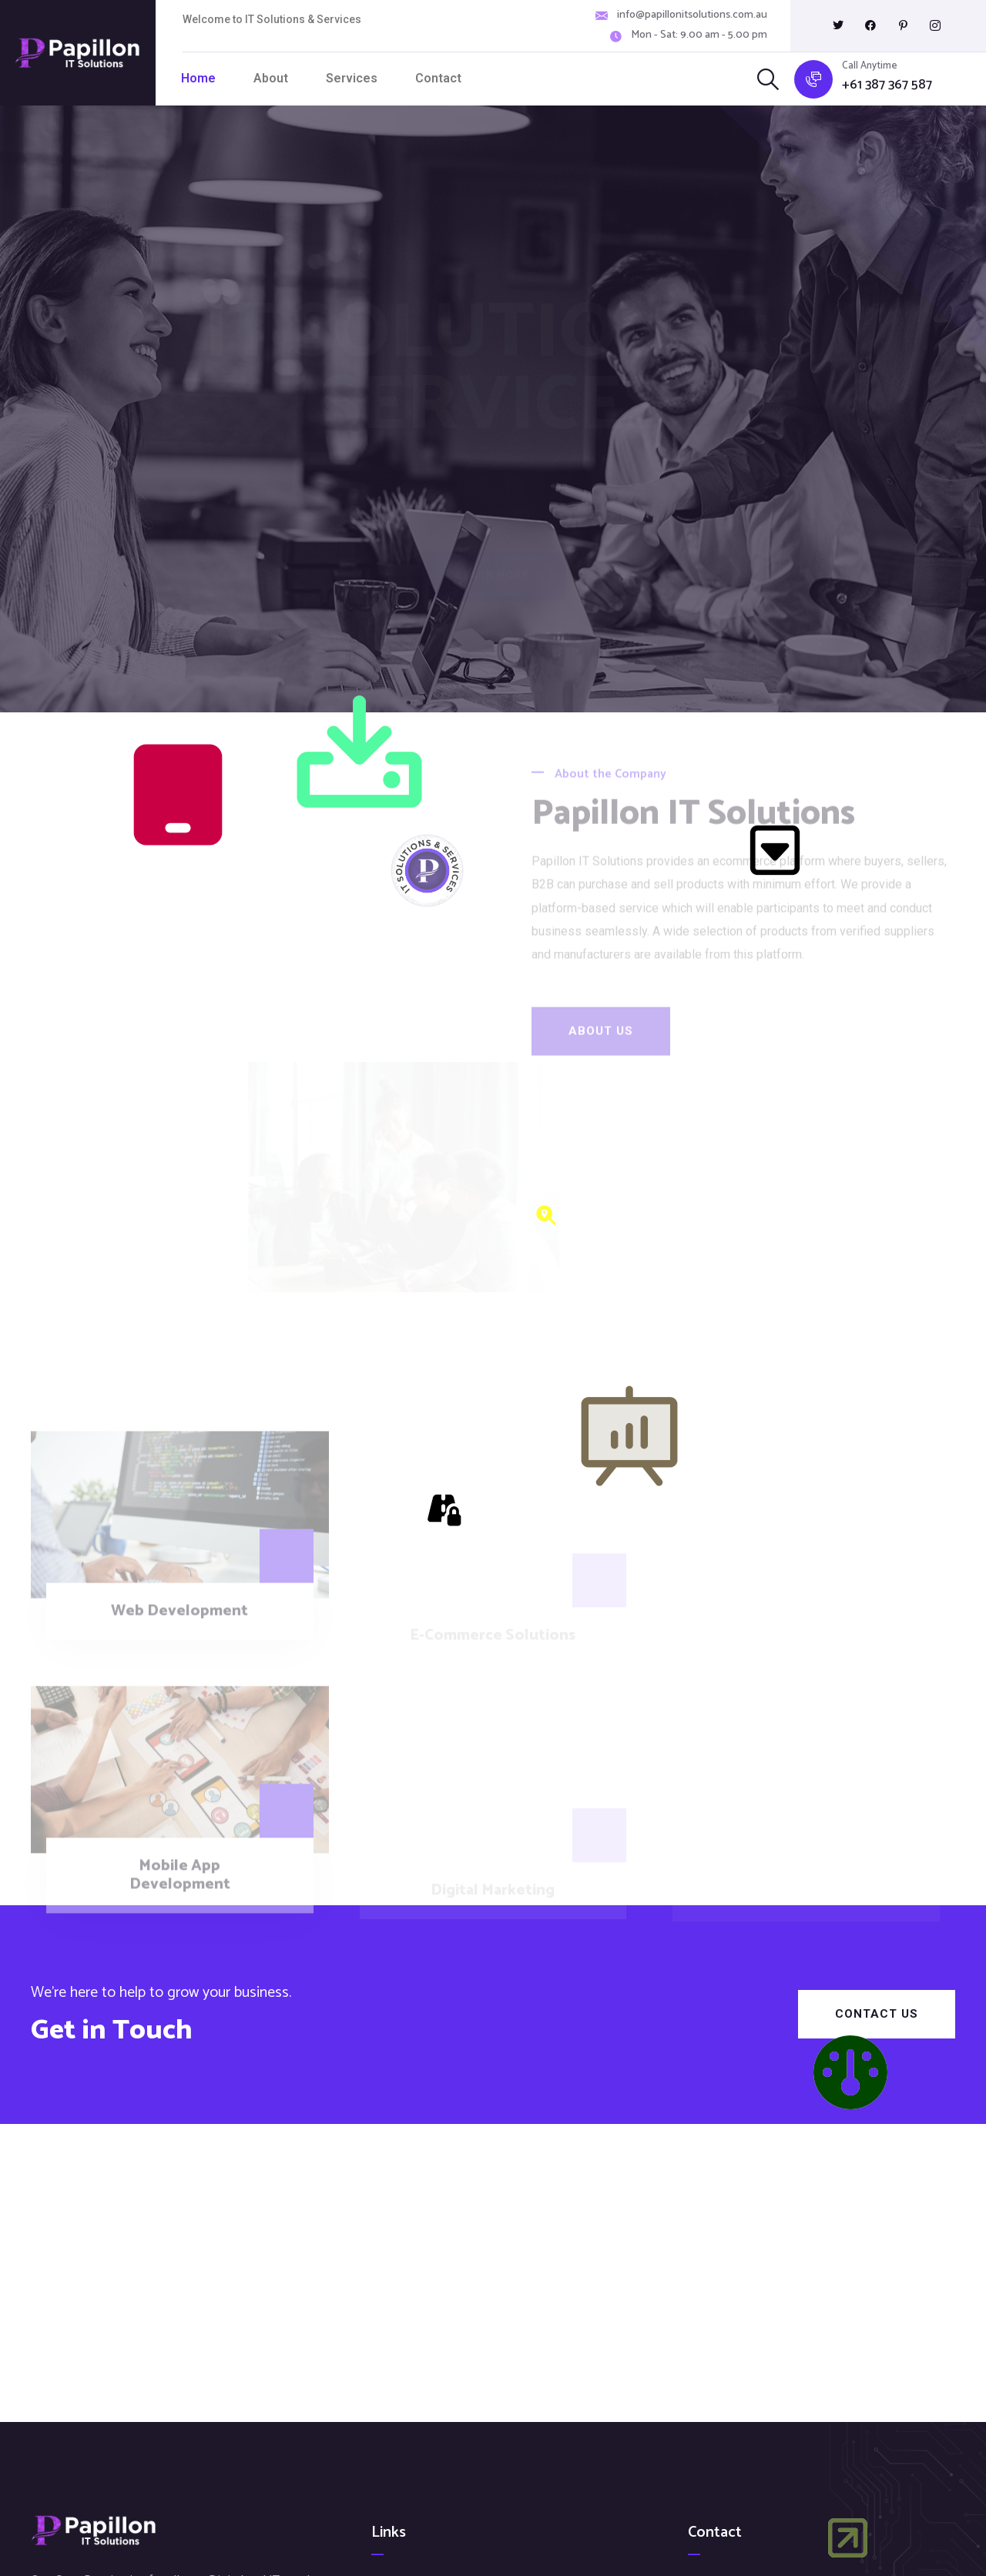 The height and width of the screenshot is (2576, 986). What do you see at coordinates (847, 2537) in the screenshot?
I see `open link in a new window or tab` at bounding box center [847, 2537].